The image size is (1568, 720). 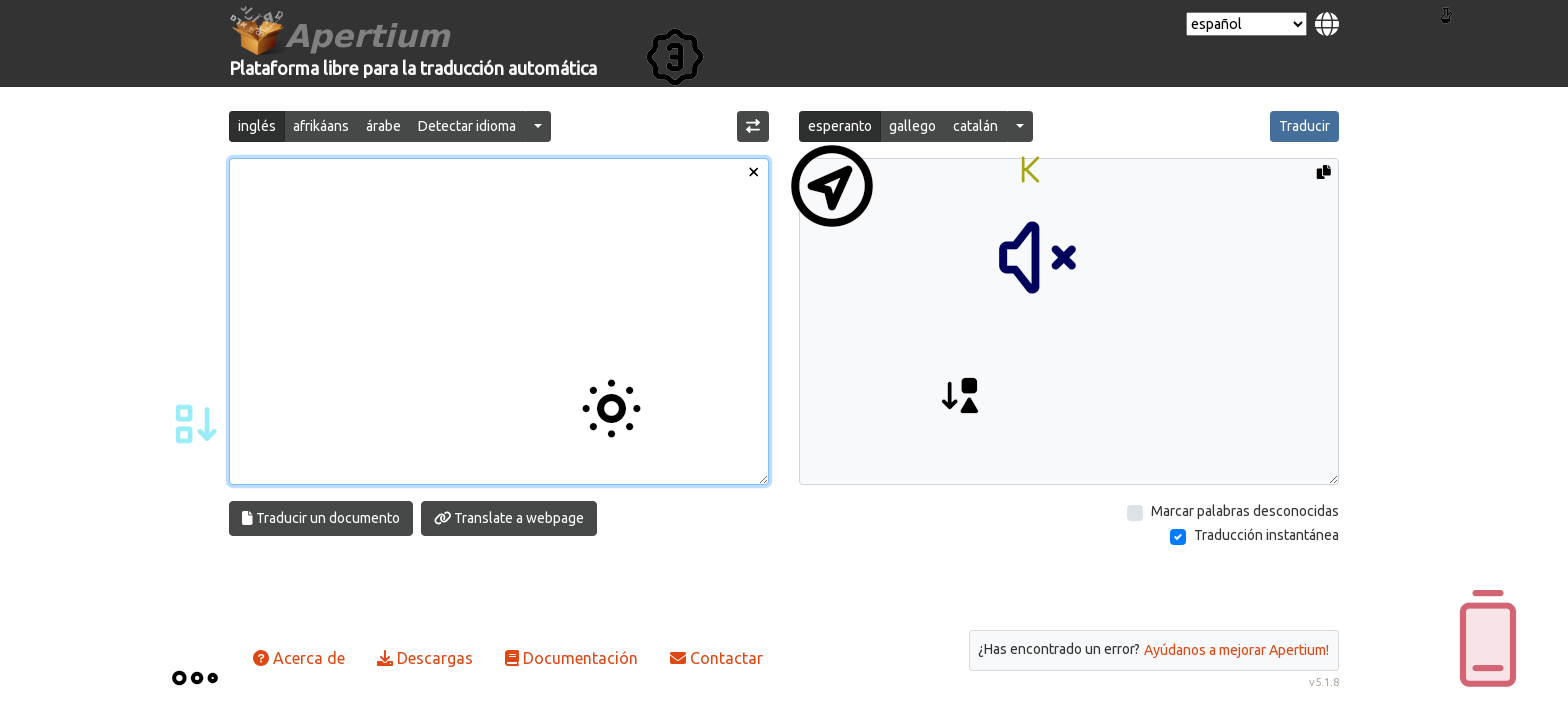 I want to click on sort items by shape in ascending order, so click(x=959, y=395).